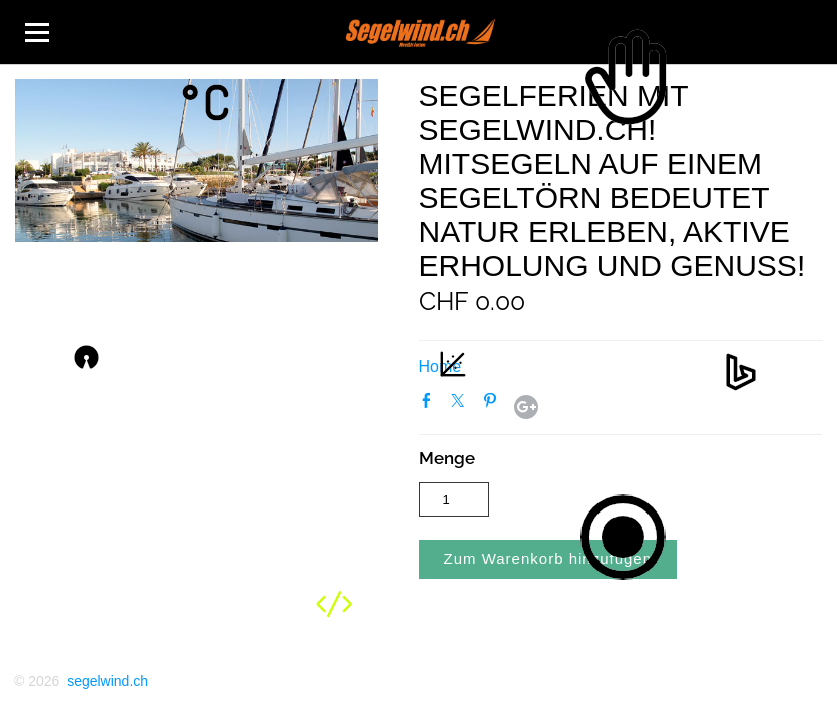  I want to click on indicates a selected radio button option, so click(623, 537).